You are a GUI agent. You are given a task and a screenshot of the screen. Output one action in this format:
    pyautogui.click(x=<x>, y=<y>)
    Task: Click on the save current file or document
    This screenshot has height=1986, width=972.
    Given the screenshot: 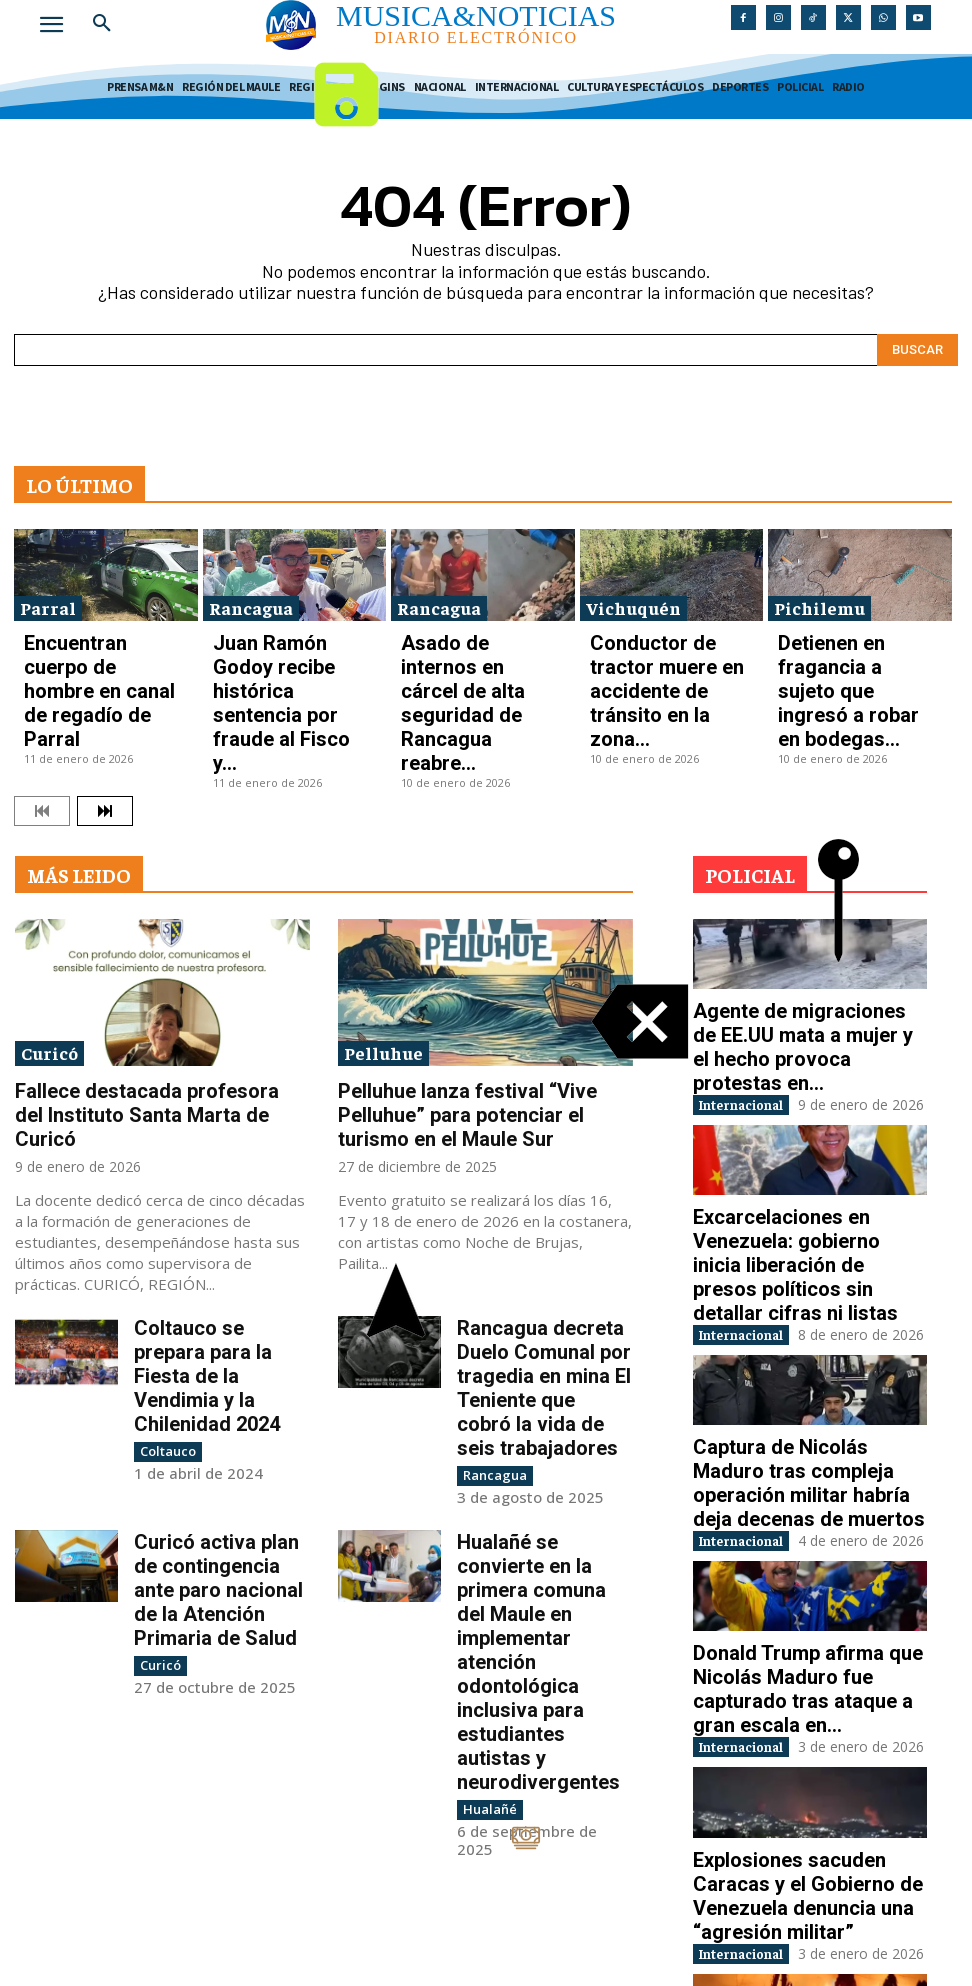 What is the action you would take?
    pyautogui.click(x=346, y=94)
    